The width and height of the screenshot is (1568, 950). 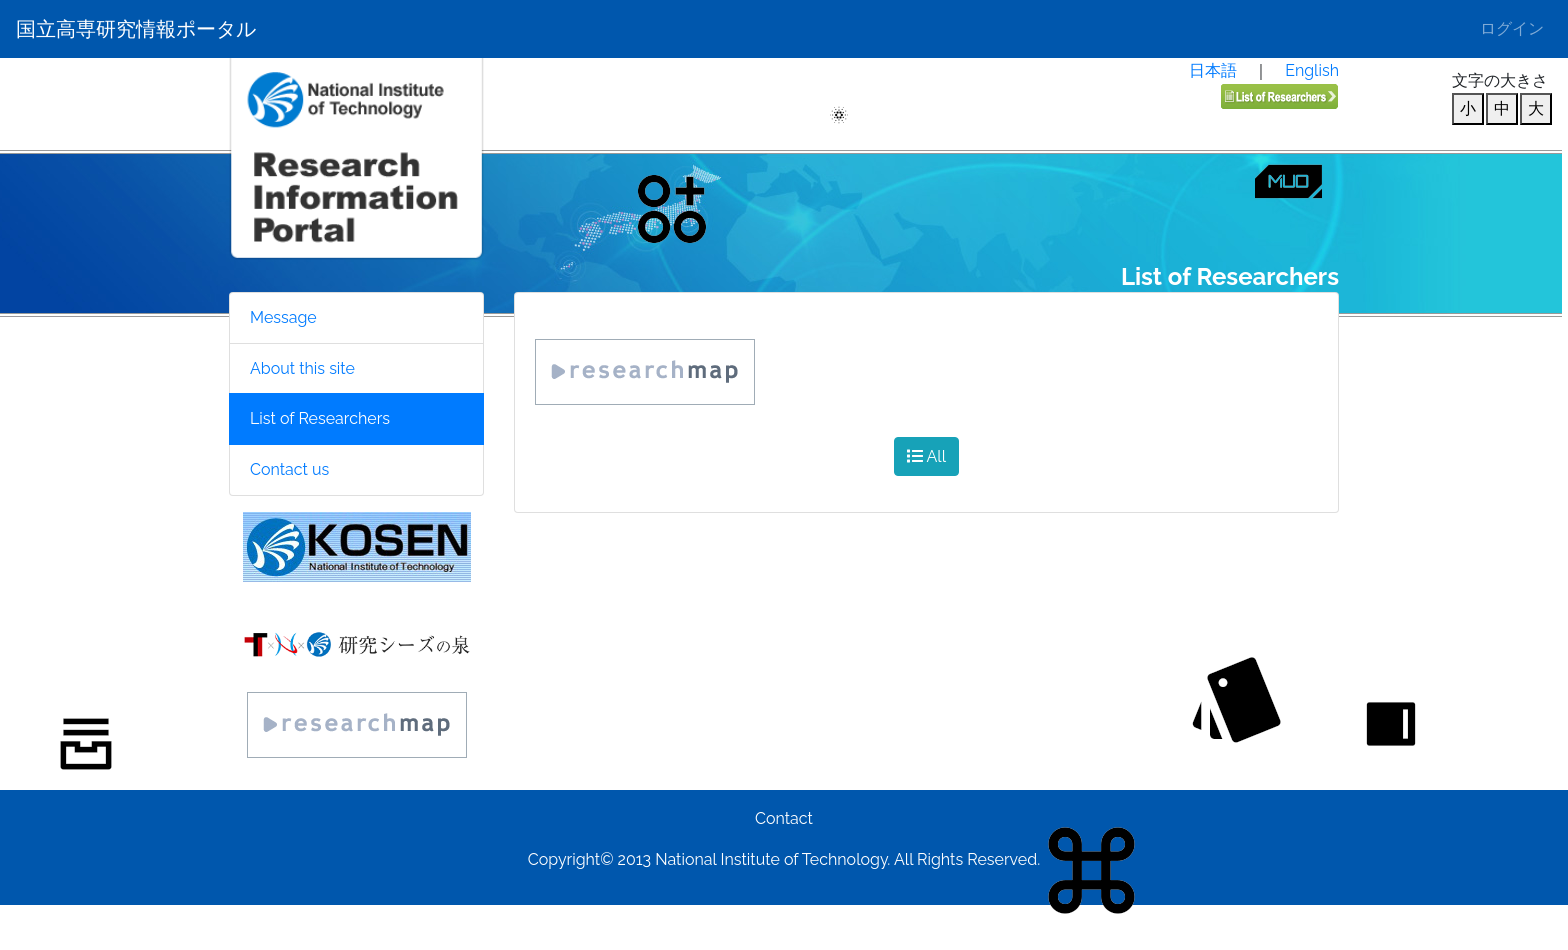 What do you see at coordinates (1091, 870) in the screenshot?
I see `command key symbol for keyboard shortcuts` at bounding box center [1091, 870].